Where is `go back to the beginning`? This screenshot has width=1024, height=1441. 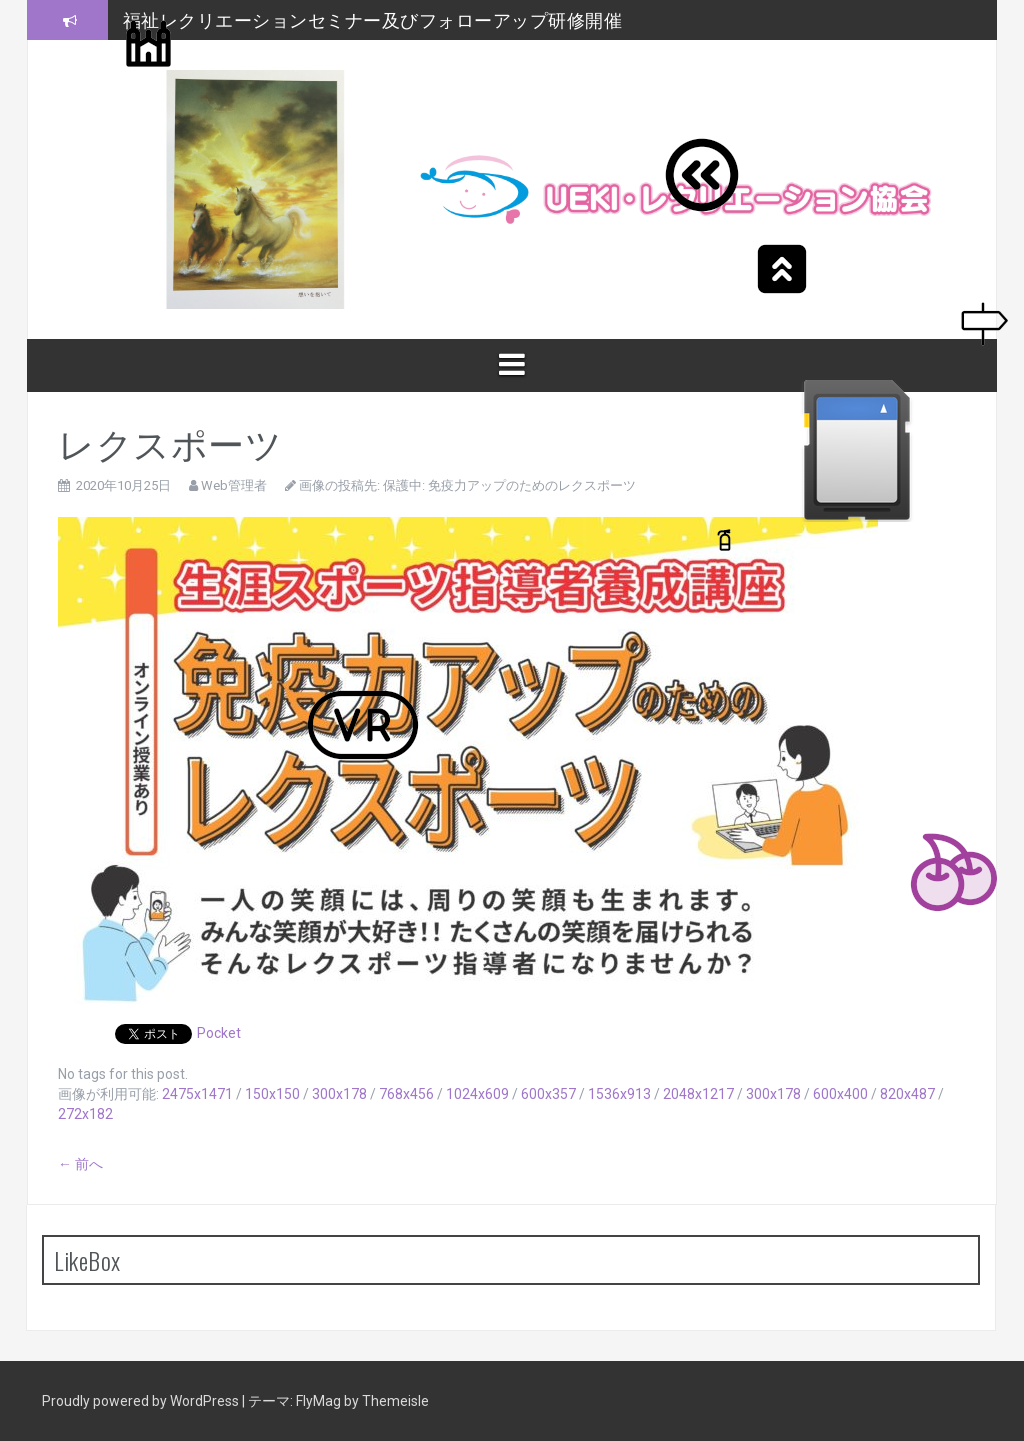 go back to the beginning is located at coordinates (702, 175).